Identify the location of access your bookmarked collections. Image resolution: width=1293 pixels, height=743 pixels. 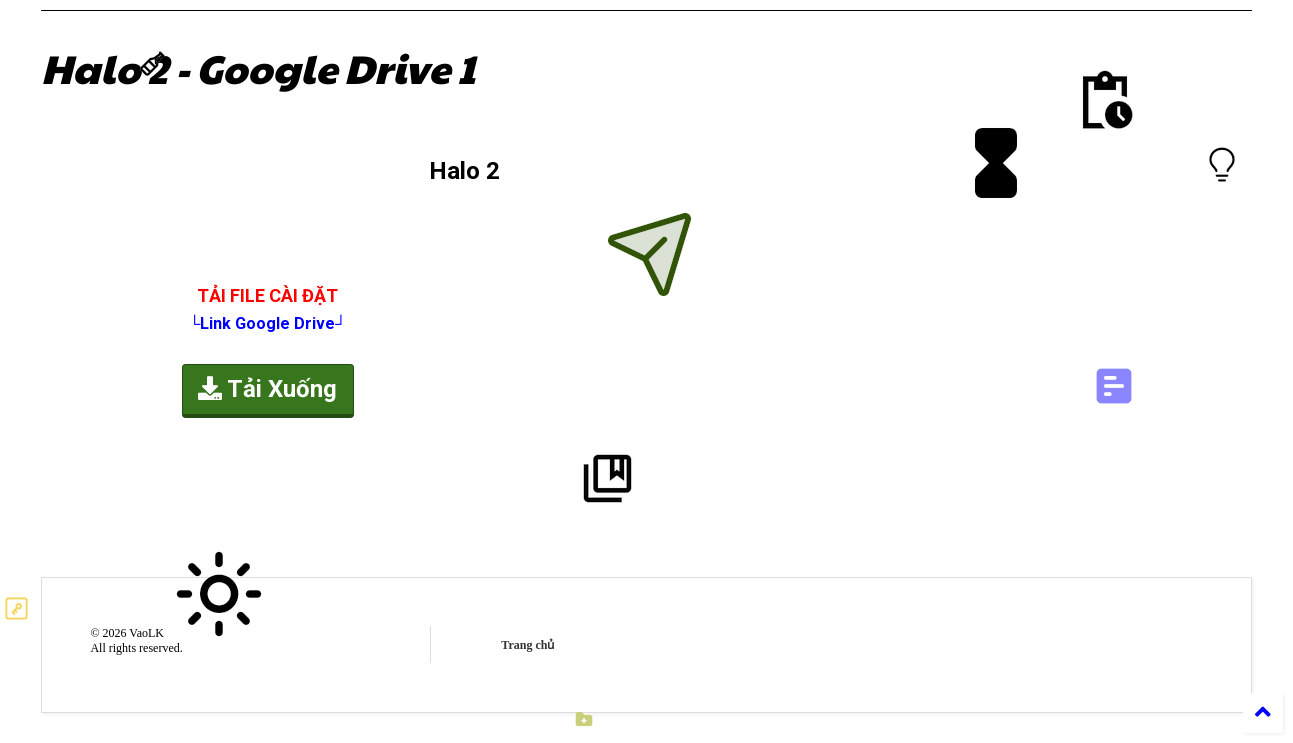
(607, 478).